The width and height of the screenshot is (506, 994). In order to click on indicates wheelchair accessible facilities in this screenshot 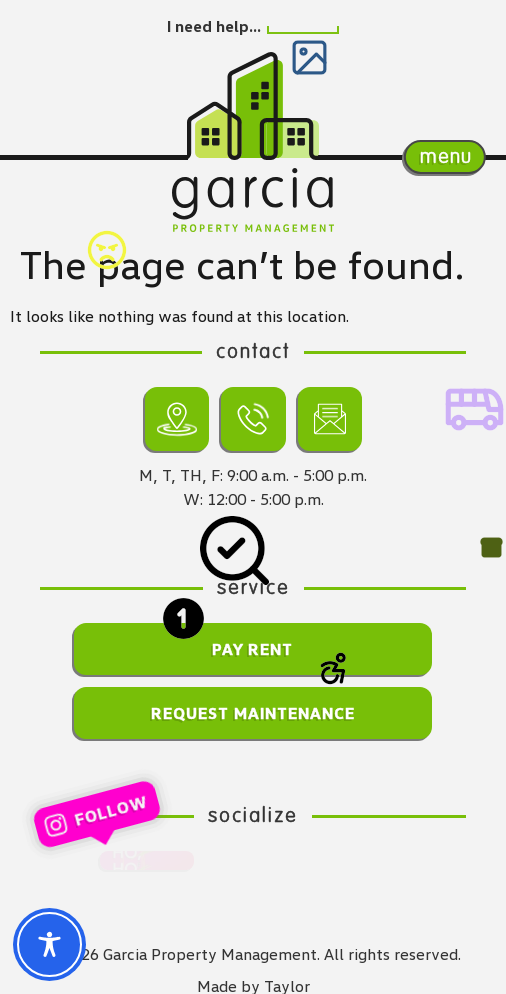, I will do `click(334, 669)`.